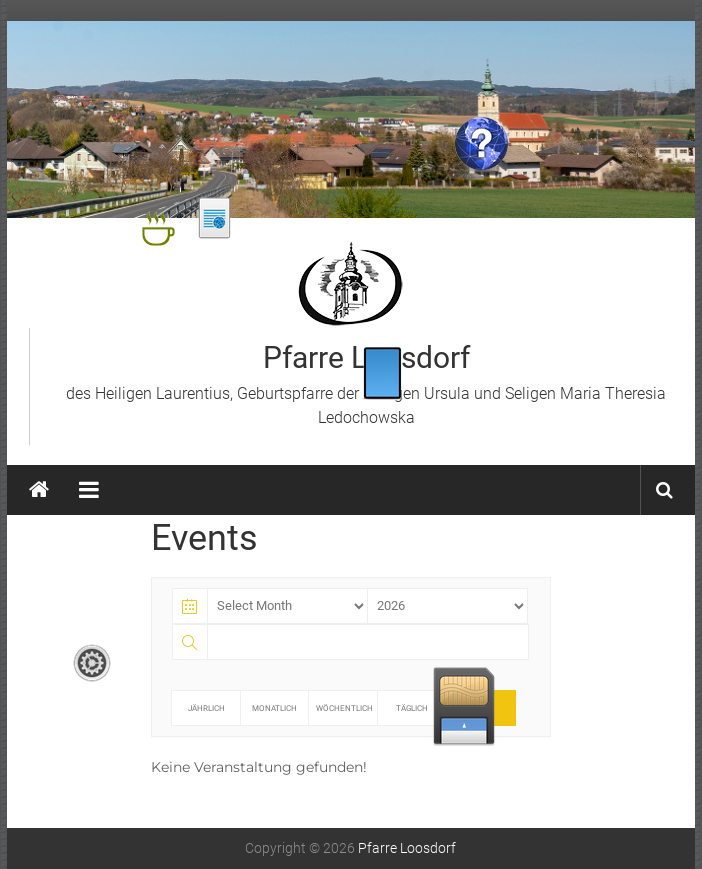 The image size is (702, 869). I want to click on access system or application settings, so click(92, 663).